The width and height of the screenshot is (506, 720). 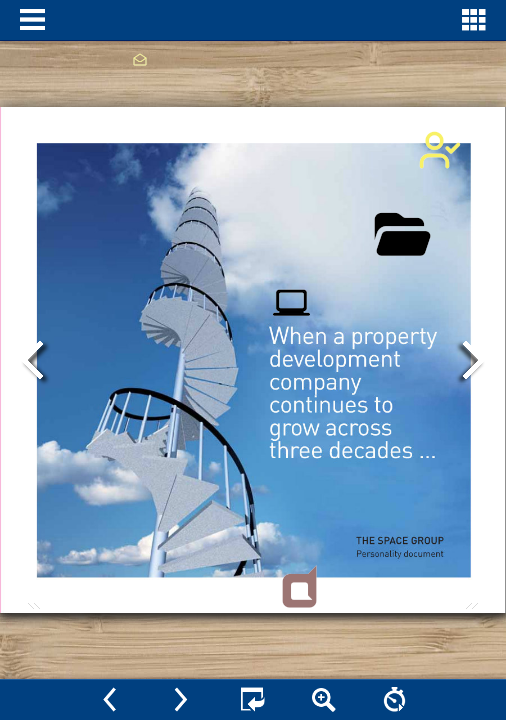 I want to click on view an opened email or message, so click(x=140, y=60).